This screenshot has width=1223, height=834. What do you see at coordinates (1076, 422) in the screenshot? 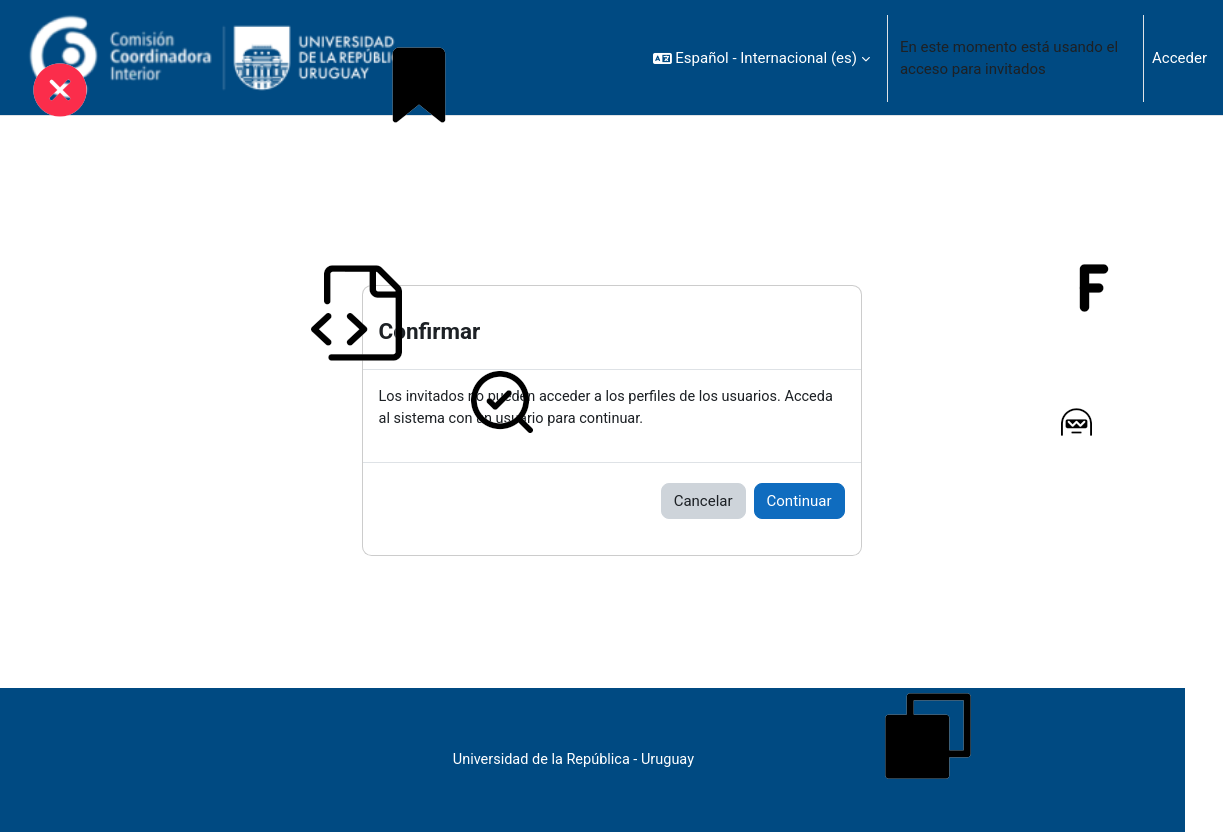
I see `access GitHub's Hubot automation bot` at bounding box center [1076, 422].